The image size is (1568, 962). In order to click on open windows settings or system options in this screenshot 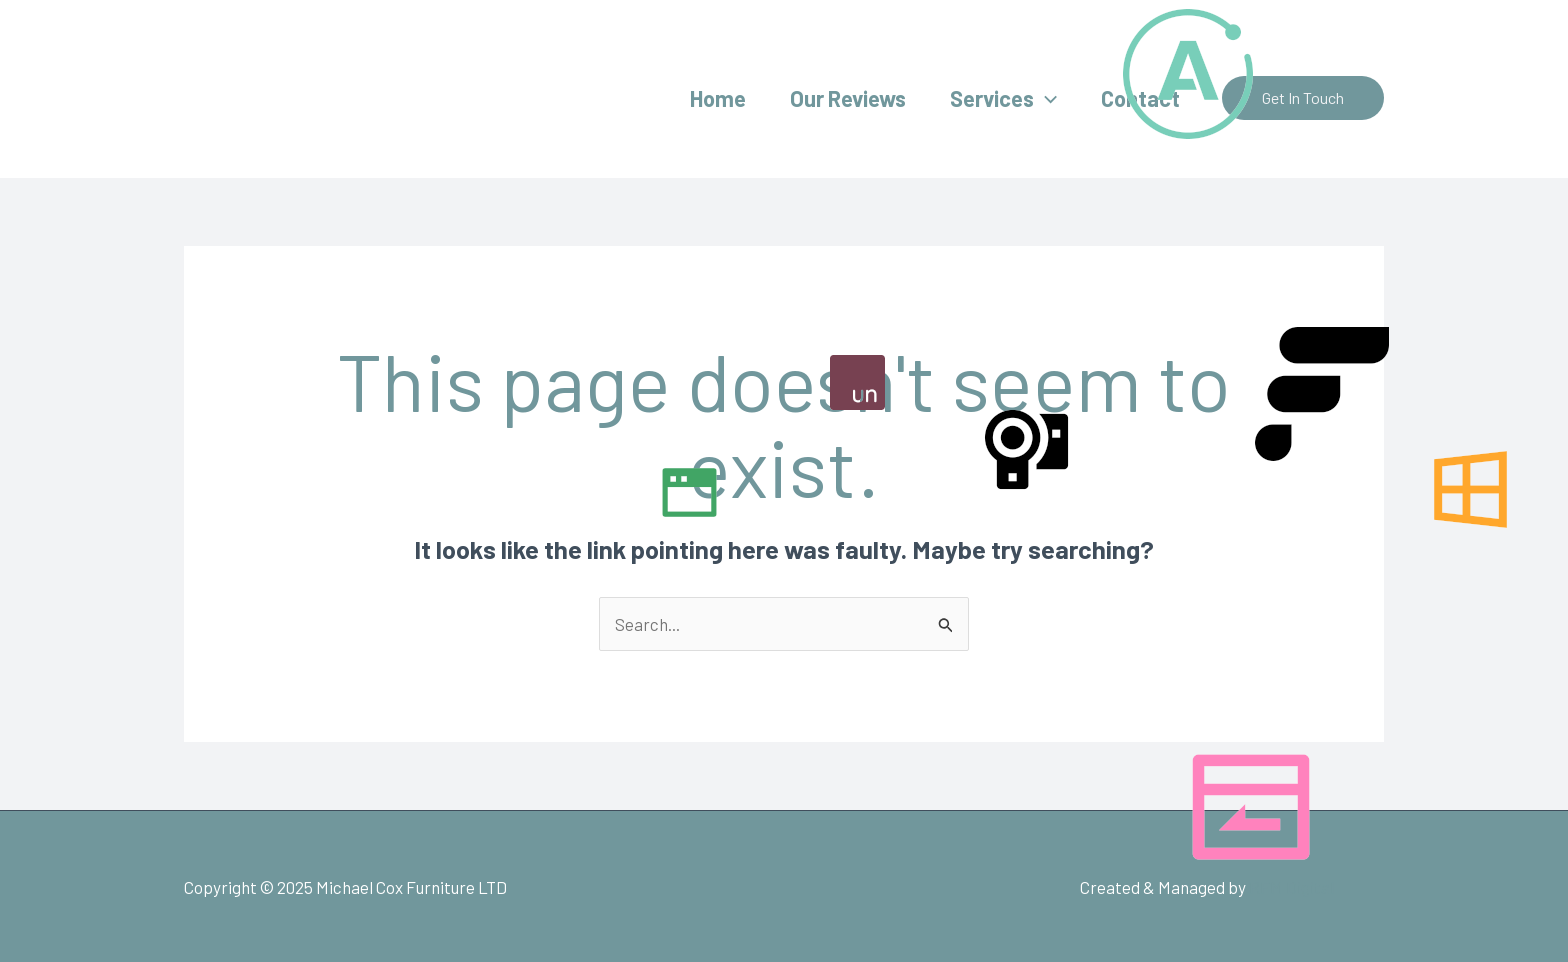, I will do `click(1470, 489)`.